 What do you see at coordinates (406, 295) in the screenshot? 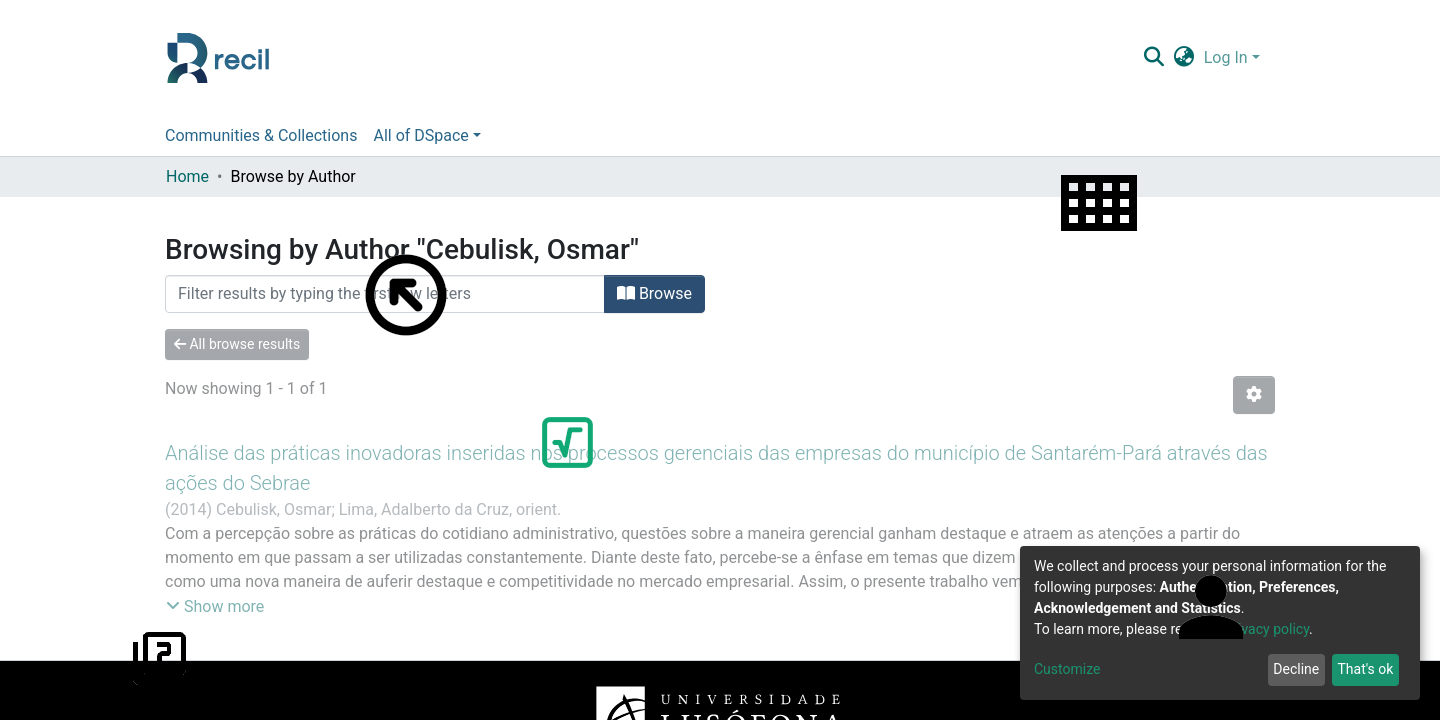
I see `navigate back to previous screen` at bounding box center [406, 295].